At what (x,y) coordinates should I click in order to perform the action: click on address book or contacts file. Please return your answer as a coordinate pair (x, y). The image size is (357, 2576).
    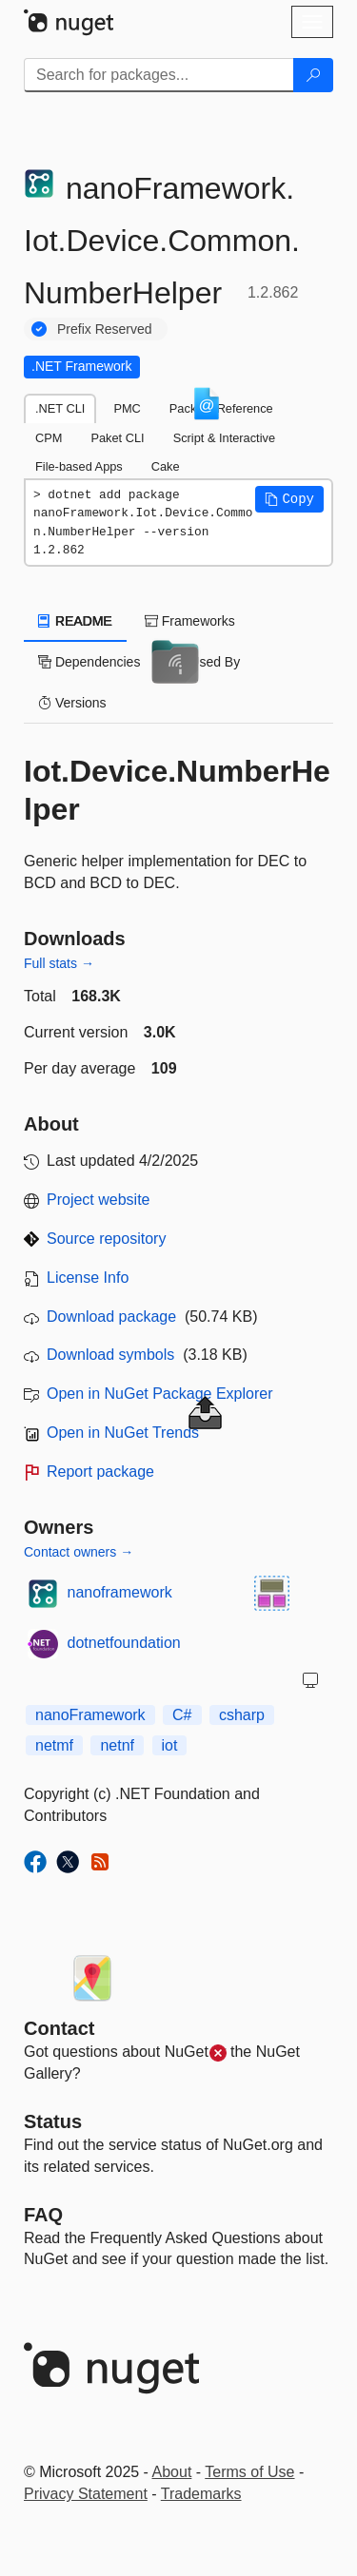
    Looking at the image, I should click on (207, 404).